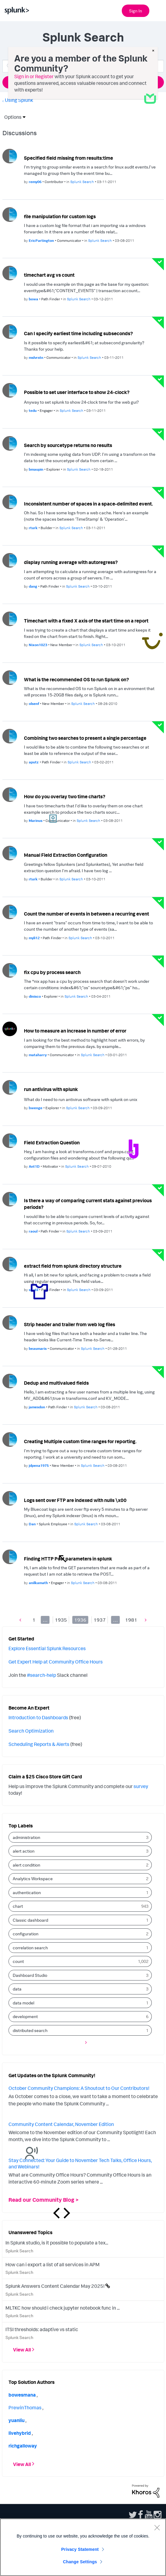 The height and width of the screenshot is (2576, 166). Describe the element at coordinates (53, 819) in the screenshot. I see `view passport or travel document details` at that location.